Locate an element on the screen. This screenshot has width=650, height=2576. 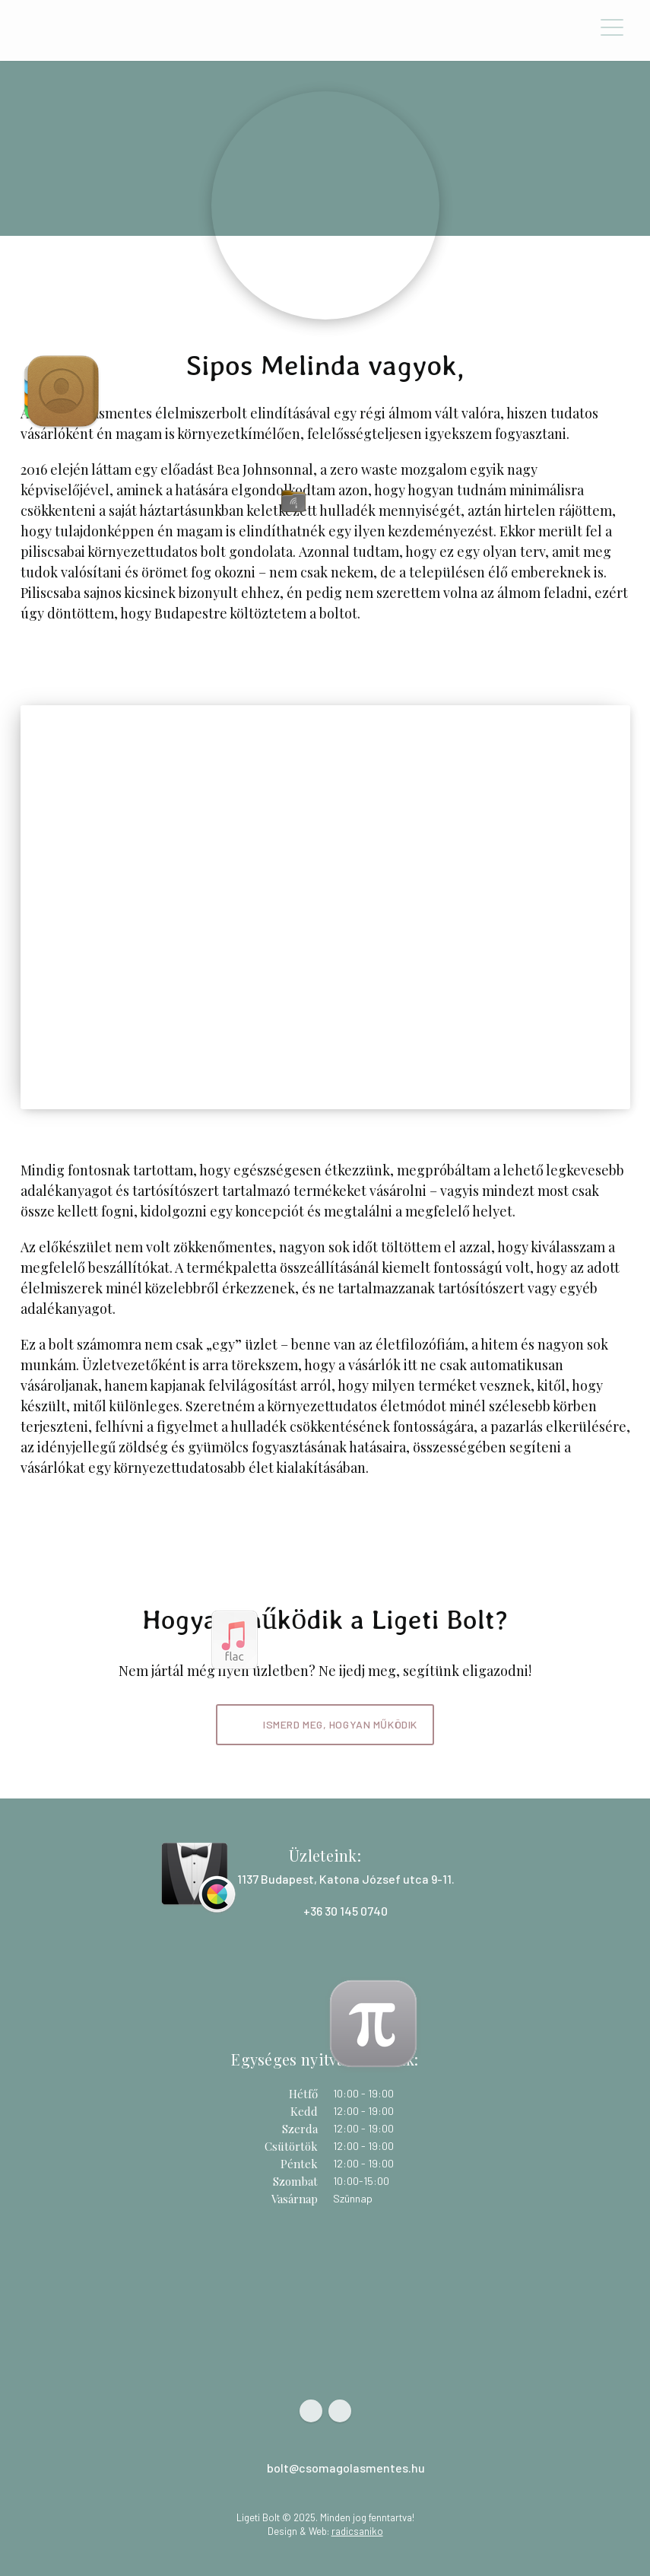
open your insync synced folder is located at coordinates (293, 501).